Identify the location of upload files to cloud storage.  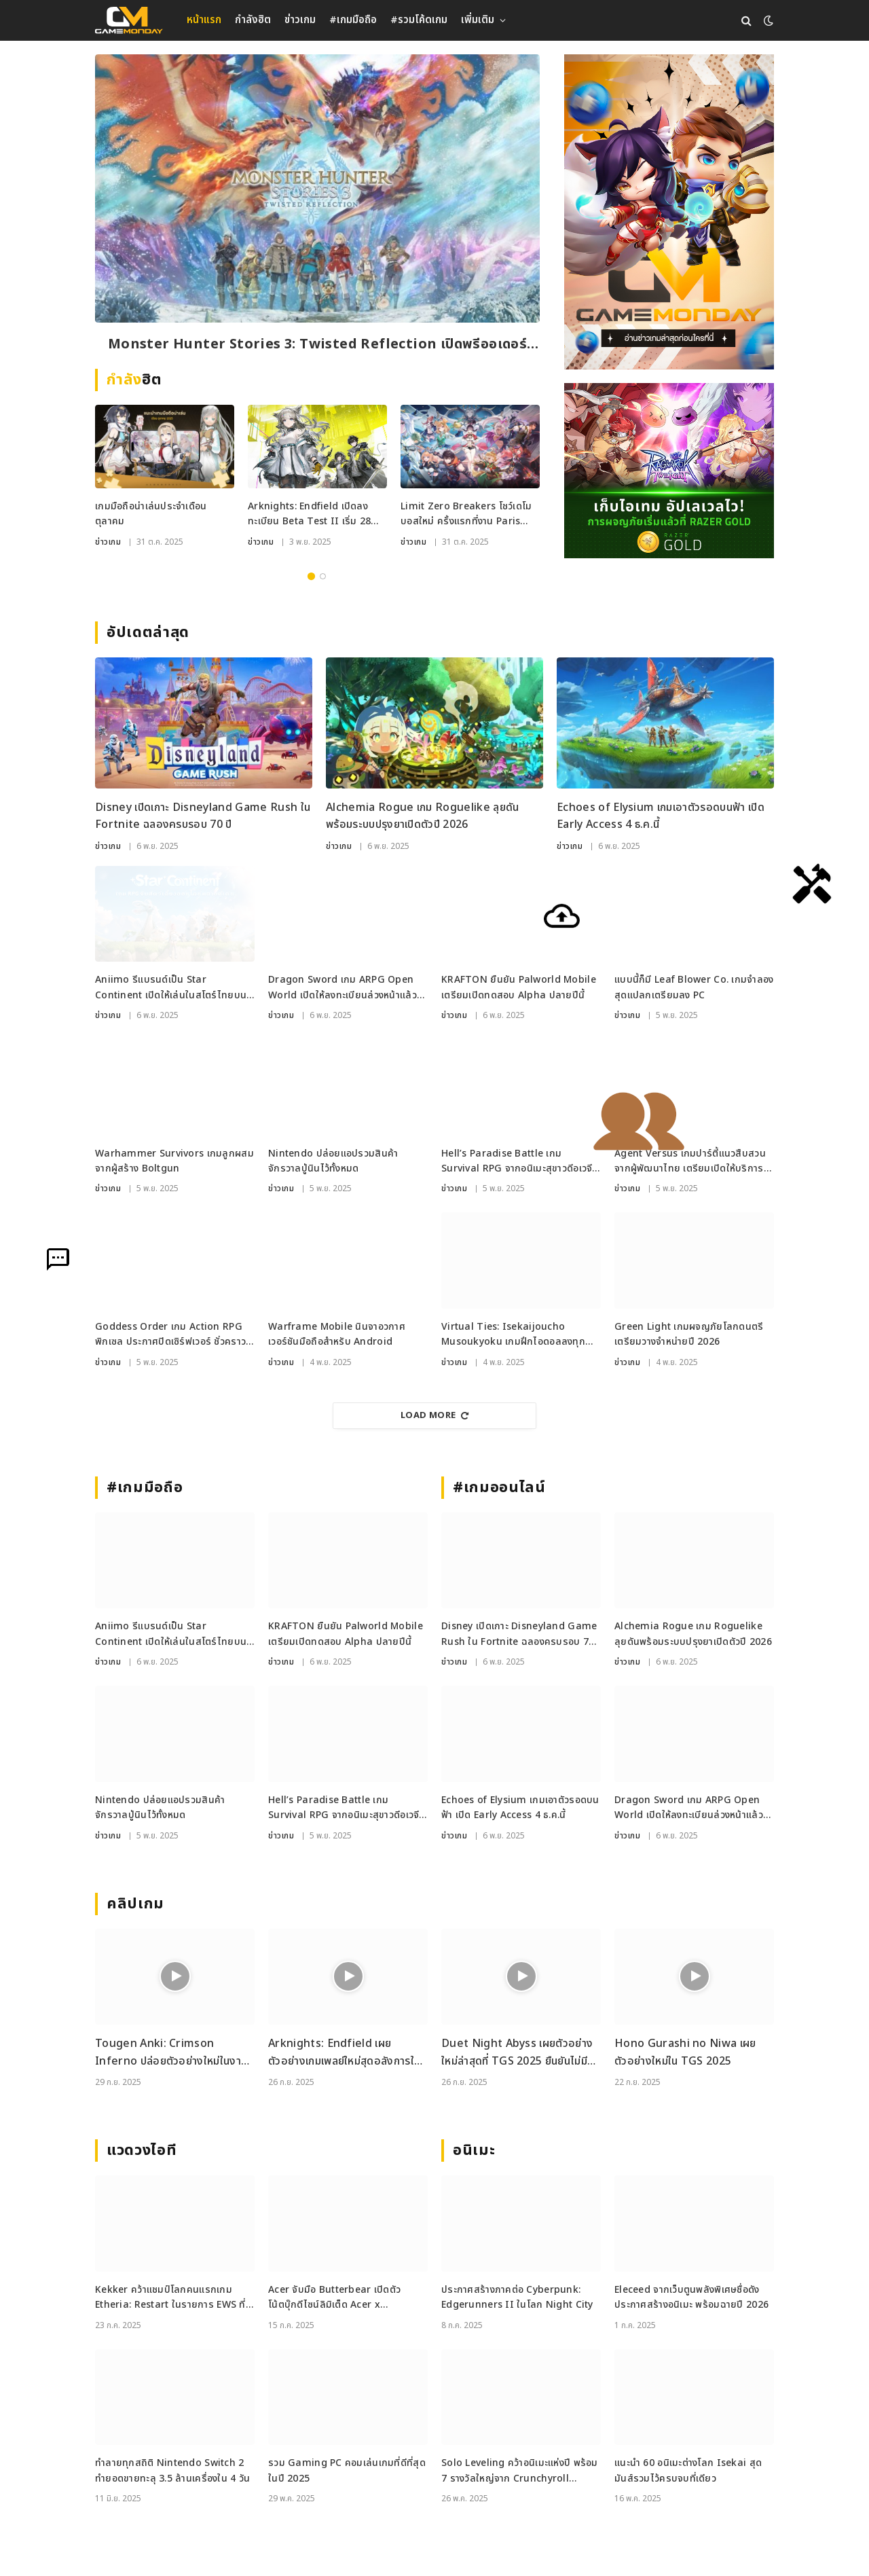
(561, 915).